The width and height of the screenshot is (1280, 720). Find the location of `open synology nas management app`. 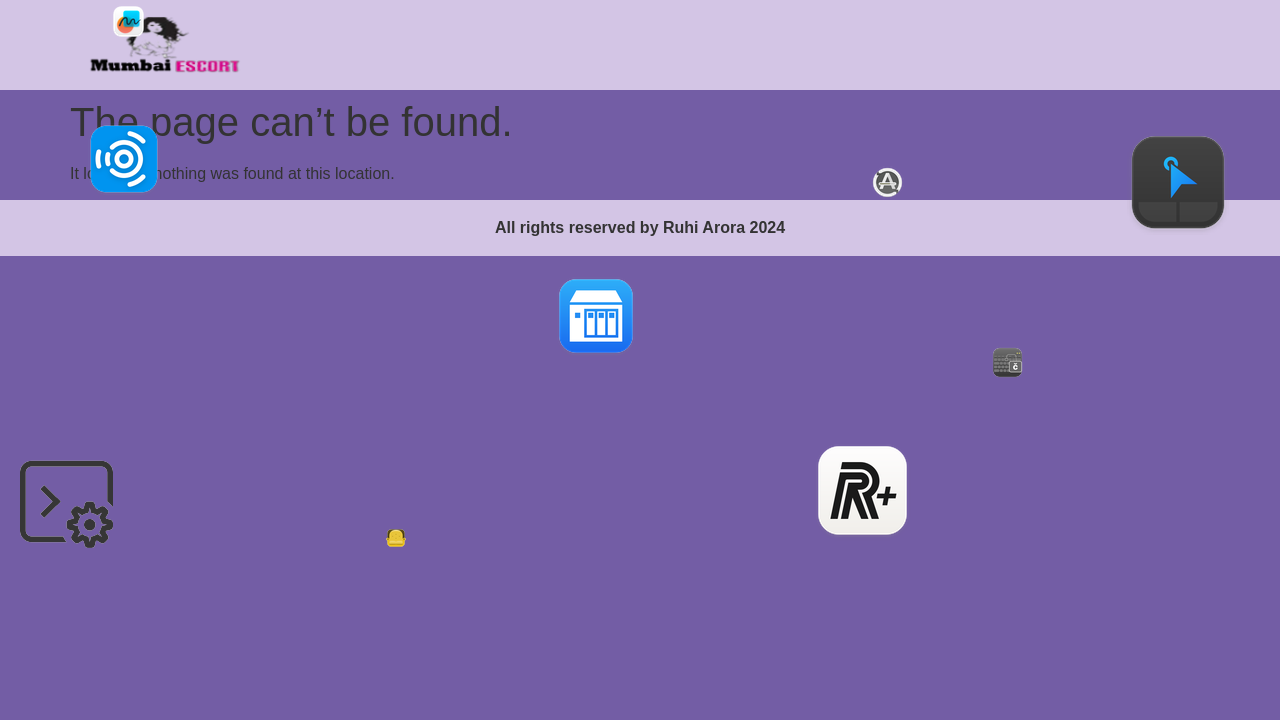

open synology nas management app is located at coordinates (596, 316).